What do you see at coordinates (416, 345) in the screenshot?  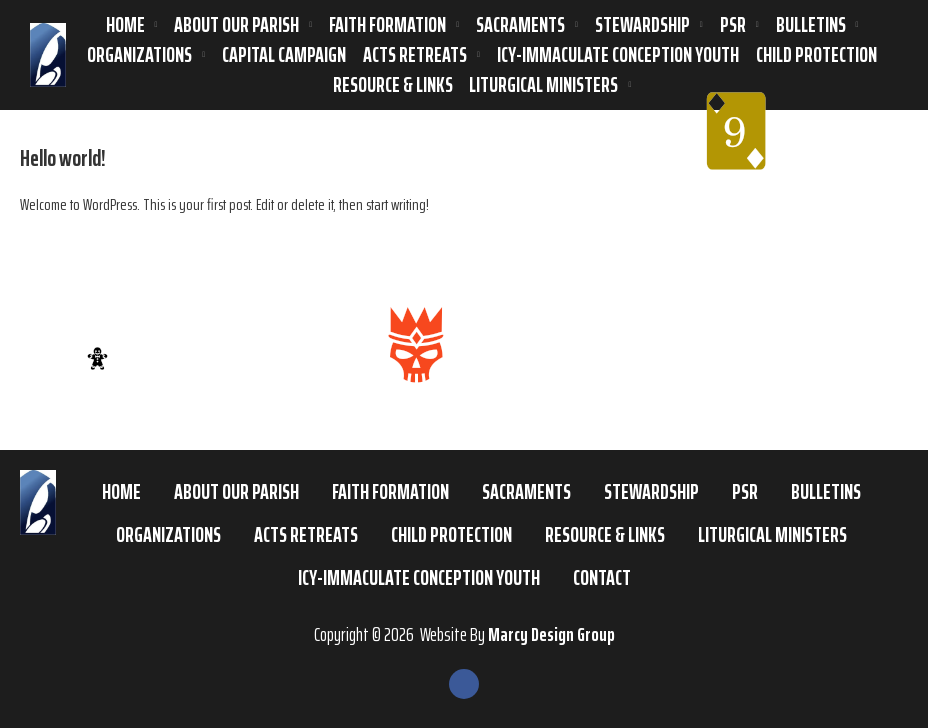 I see `indicates a boss enemy or final challenge` at bounding box center [416, 345].